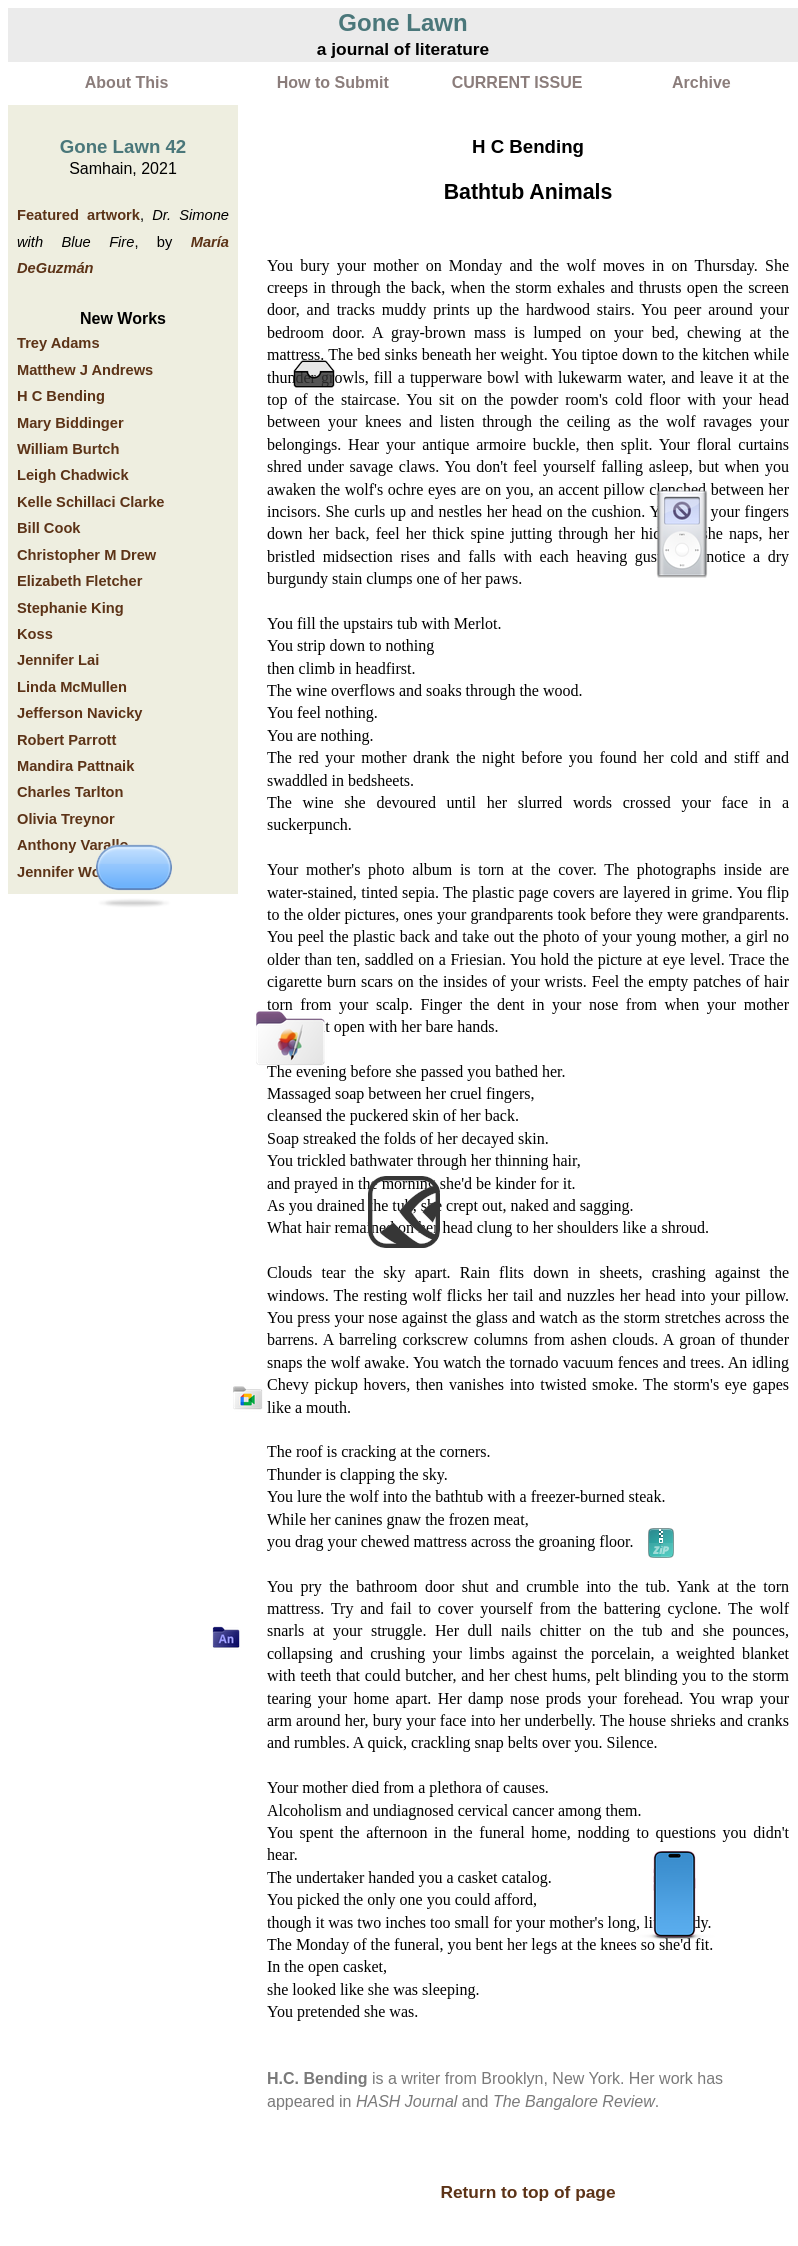 The width and height of the screenshot is (798, 2246). Describe the element at coordinates (134, 871) in the screenshot. I see `add or manage labels for items` at that location.